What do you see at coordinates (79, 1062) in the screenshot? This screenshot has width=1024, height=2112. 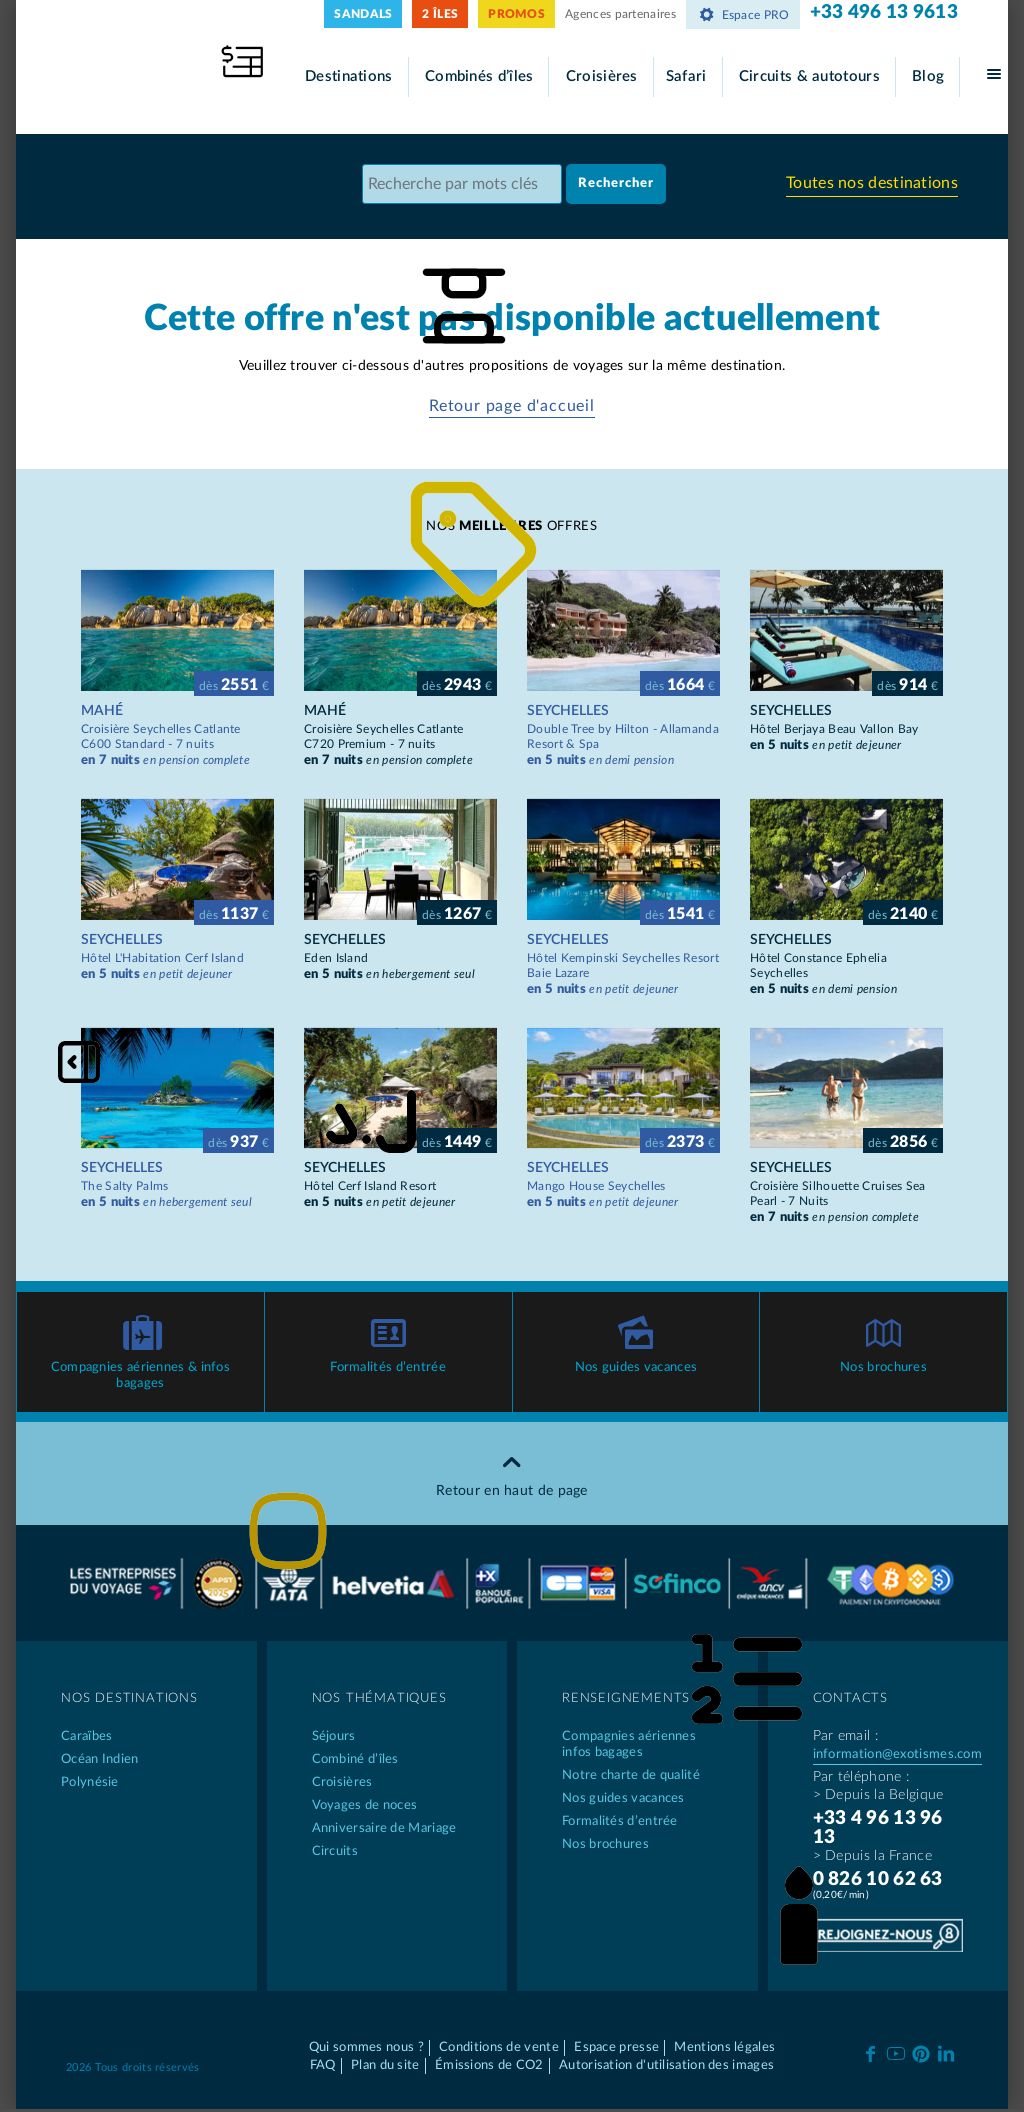 I see `expand the right sidebar panel` at bounding box center [79, 1062].